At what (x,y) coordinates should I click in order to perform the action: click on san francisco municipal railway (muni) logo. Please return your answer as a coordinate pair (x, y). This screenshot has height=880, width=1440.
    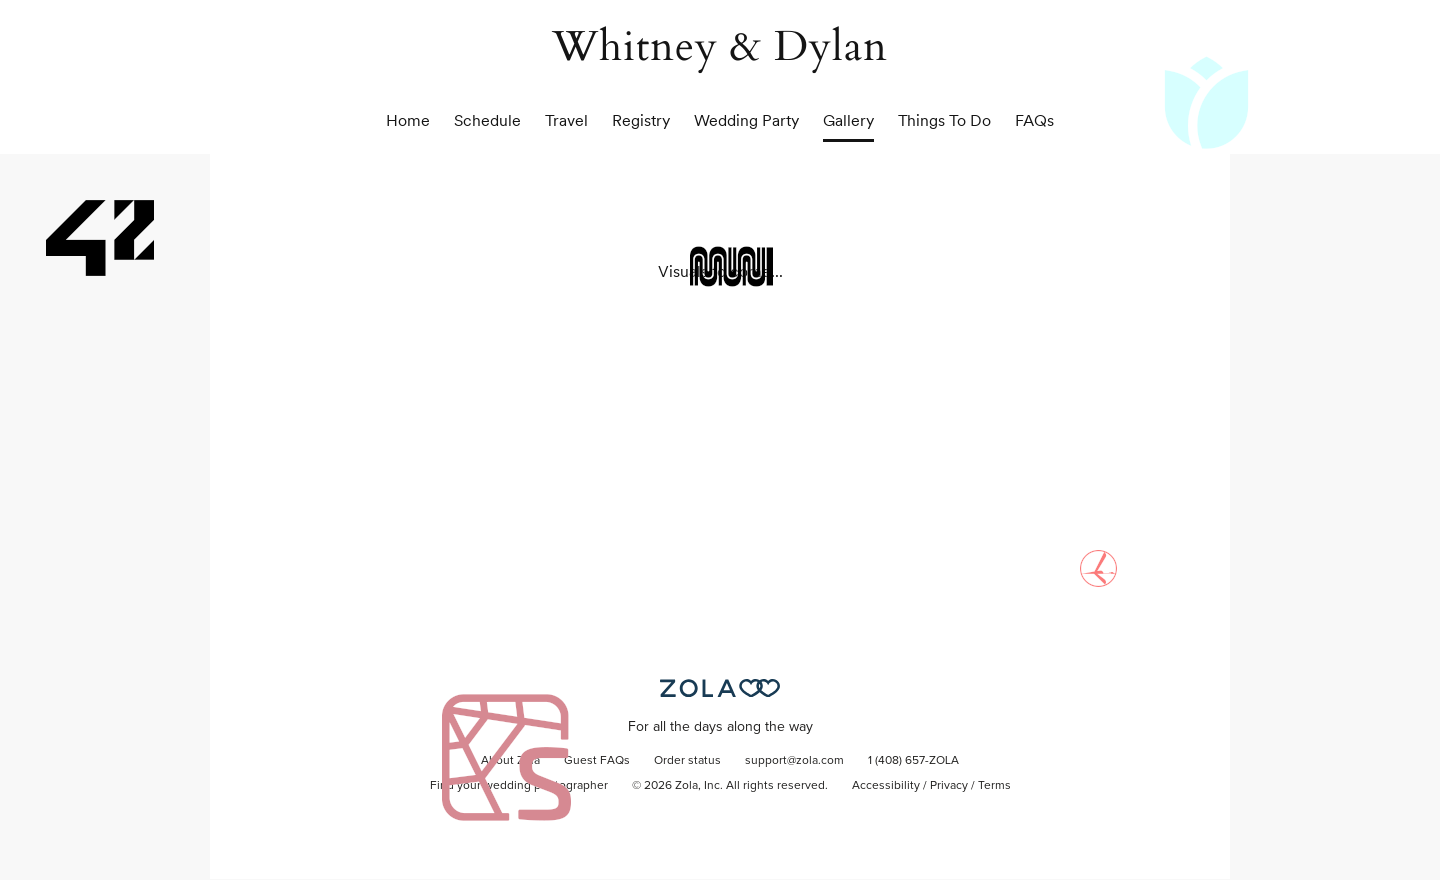
    Looking at the image, I should click on (731, 266).